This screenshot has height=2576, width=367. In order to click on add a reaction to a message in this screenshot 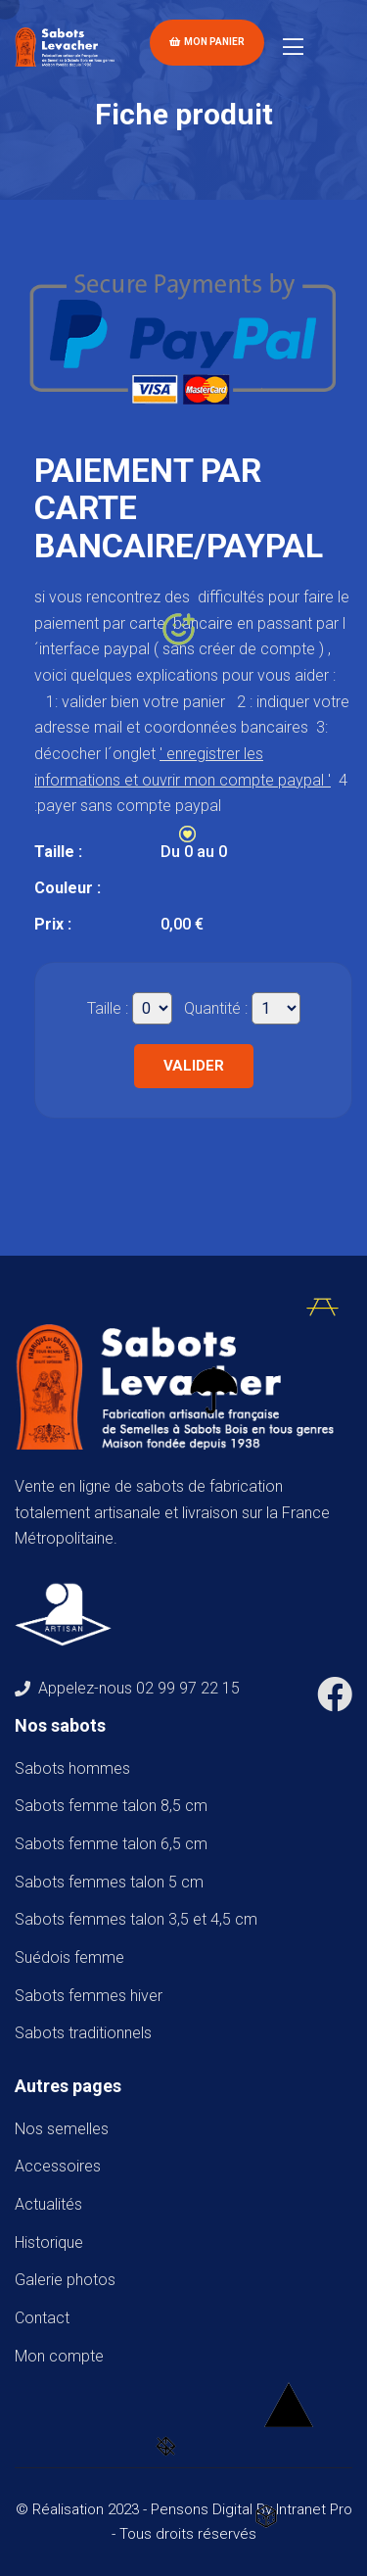, I will do `click(178, 629)`.